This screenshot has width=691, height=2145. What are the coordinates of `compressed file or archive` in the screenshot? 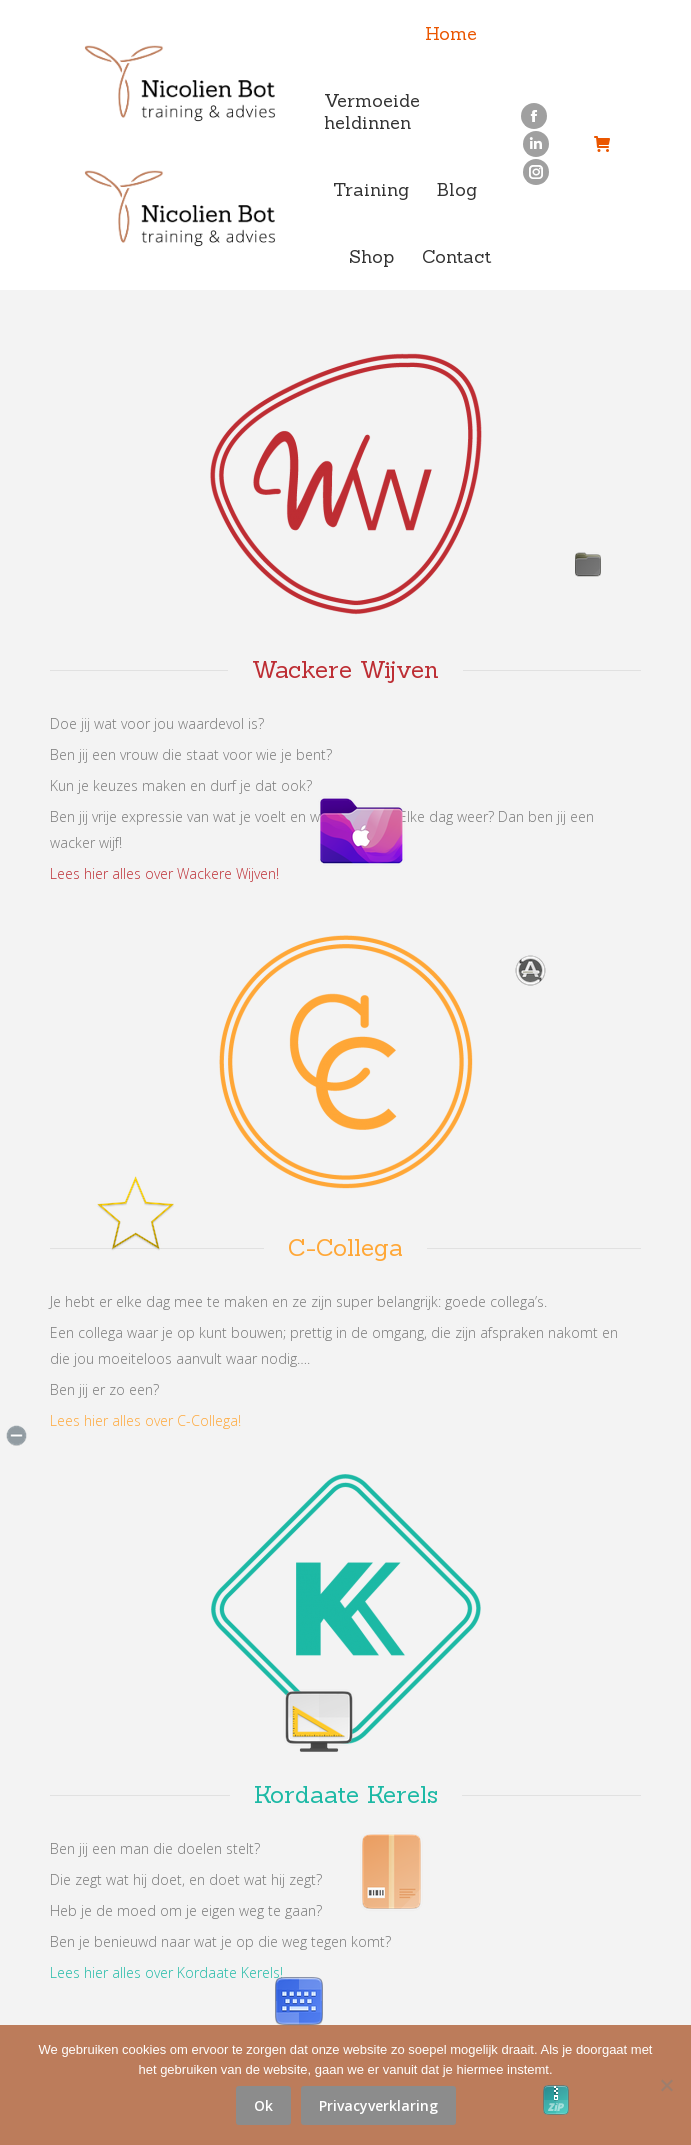 It's located at (391, 1871).